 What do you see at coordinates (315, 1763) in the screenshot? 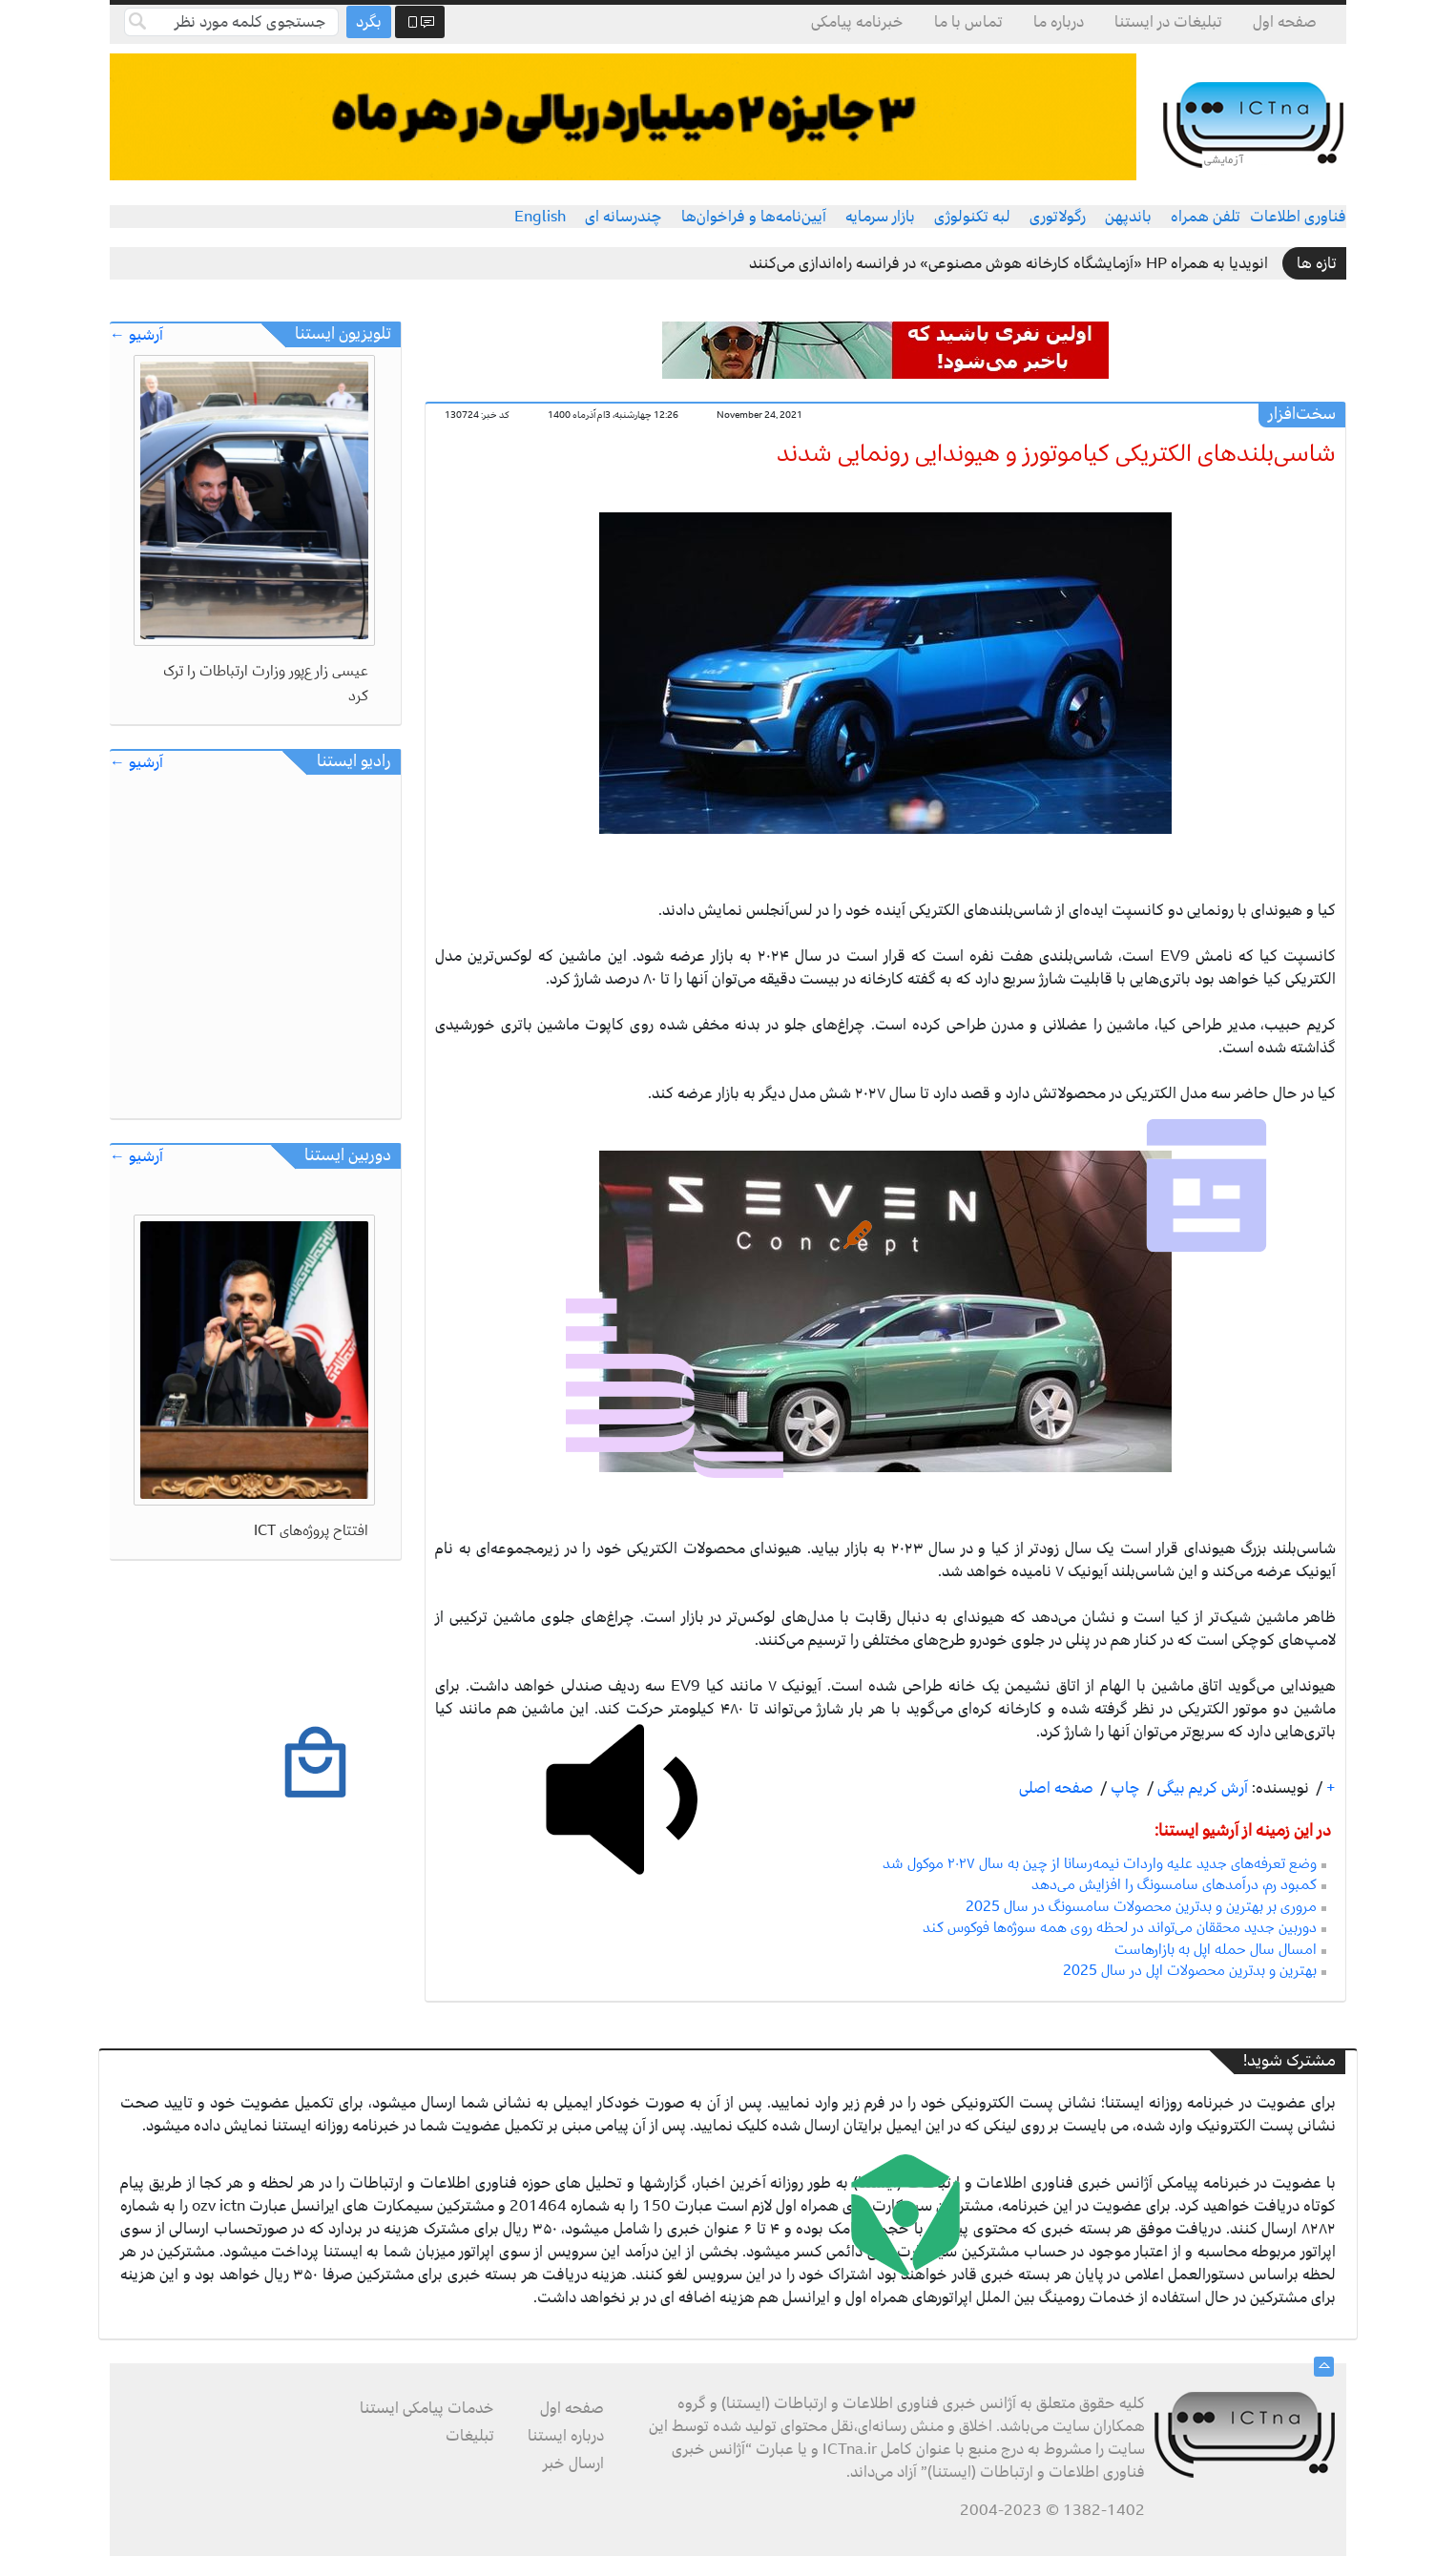
I see `view your shopping bag` at bounding box center [315, 1763].